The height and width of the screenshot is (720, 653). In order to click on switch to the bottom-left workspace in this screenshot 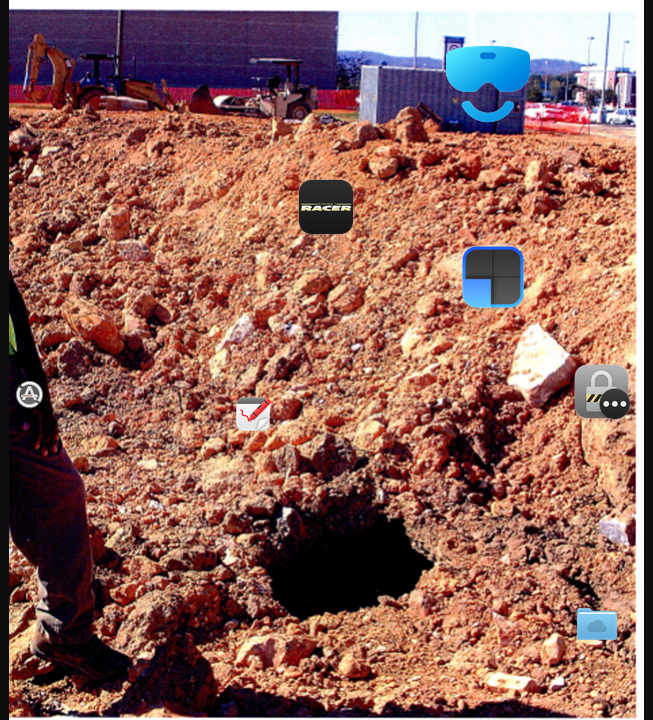, I will do `click(493, 277)`.